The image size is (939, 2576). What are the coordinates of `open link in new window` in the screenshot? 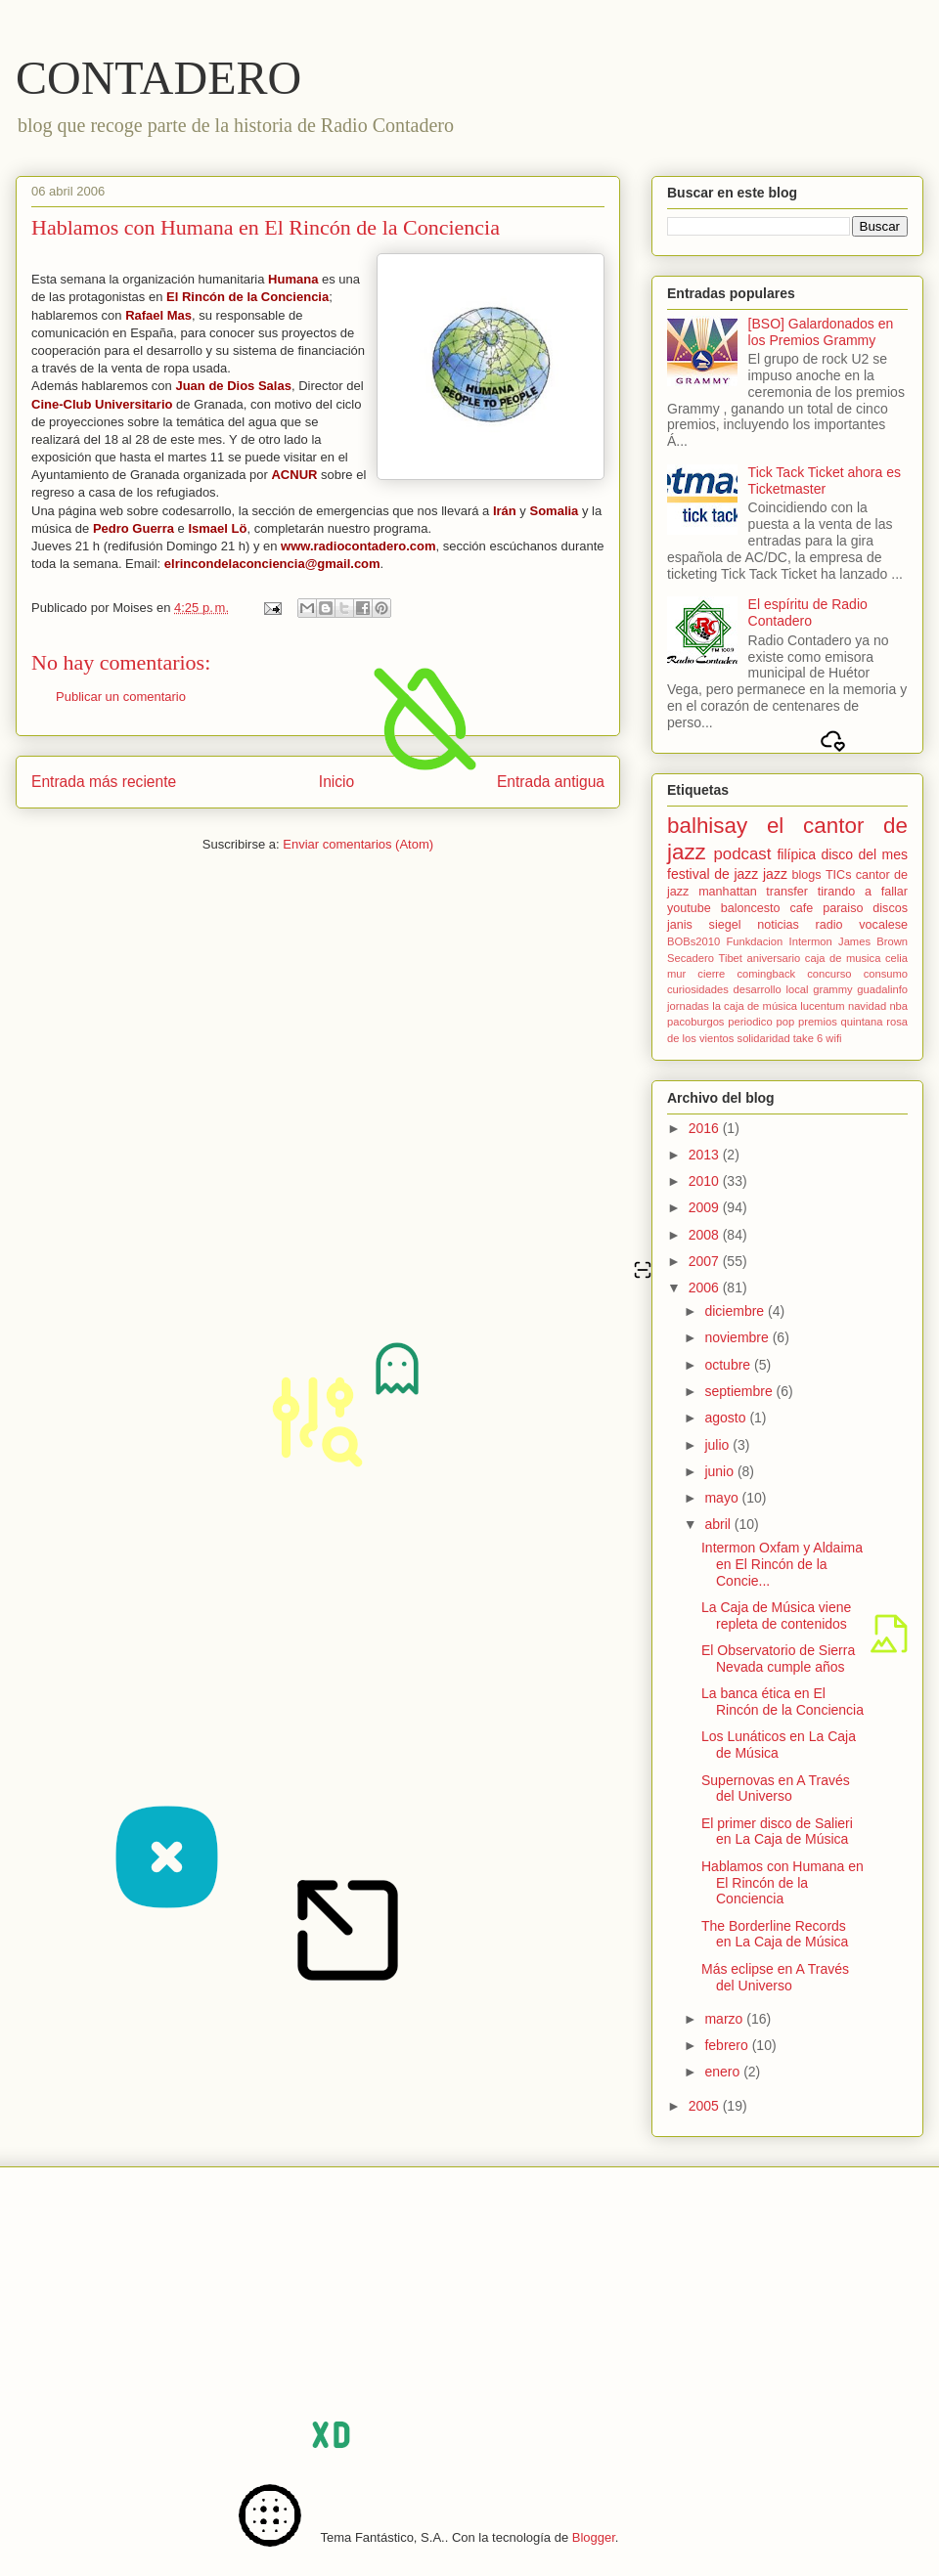 It's located at (347, 1930).